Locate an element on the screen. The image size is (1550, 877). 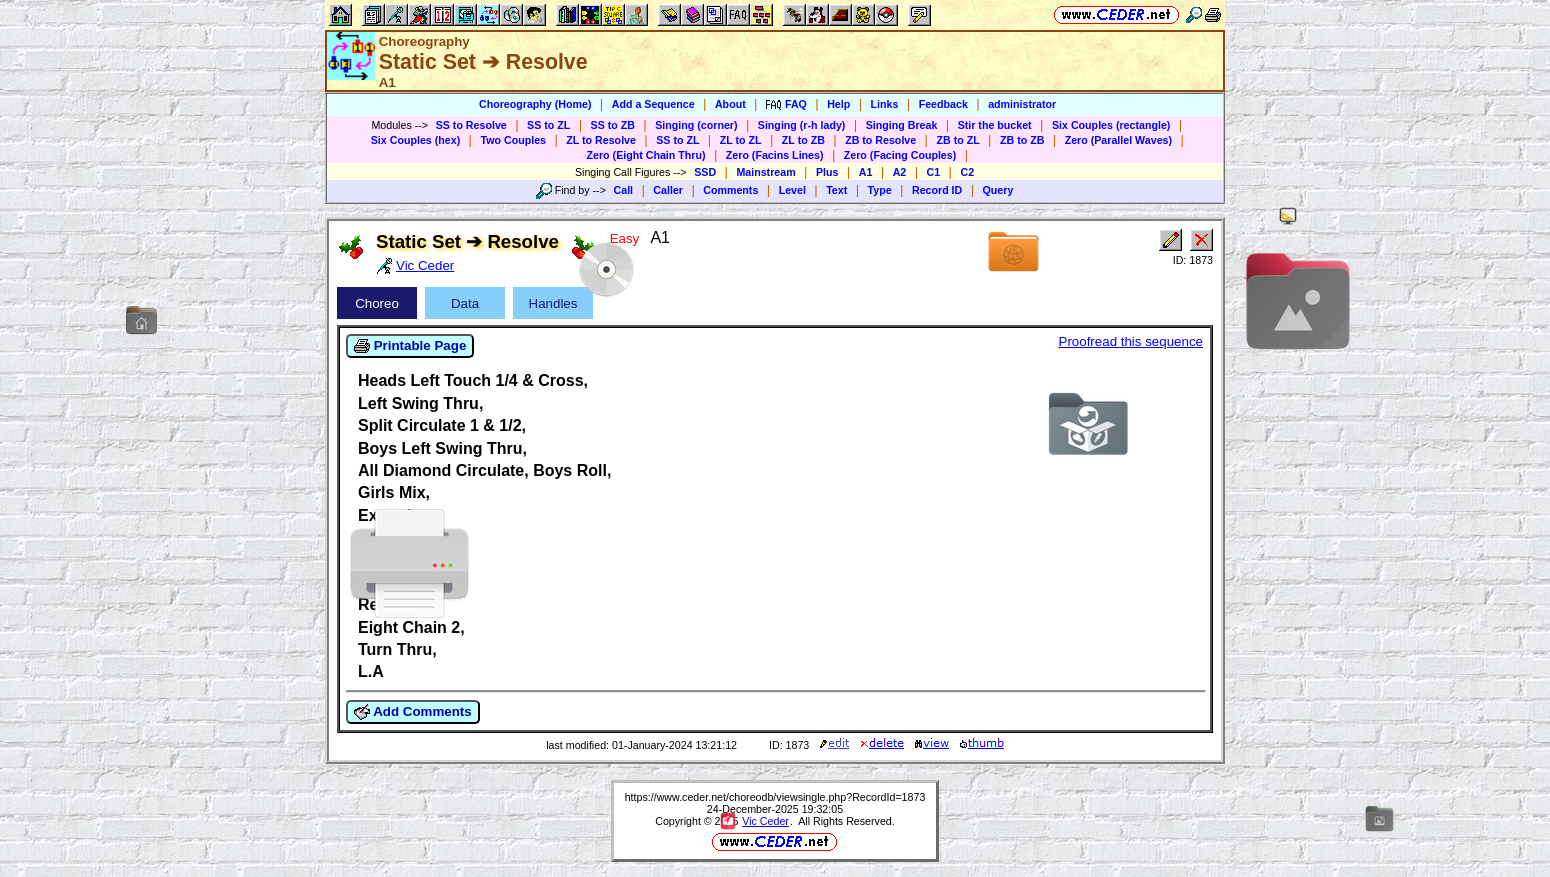
access your home folder is located at coordinates (141, 319).